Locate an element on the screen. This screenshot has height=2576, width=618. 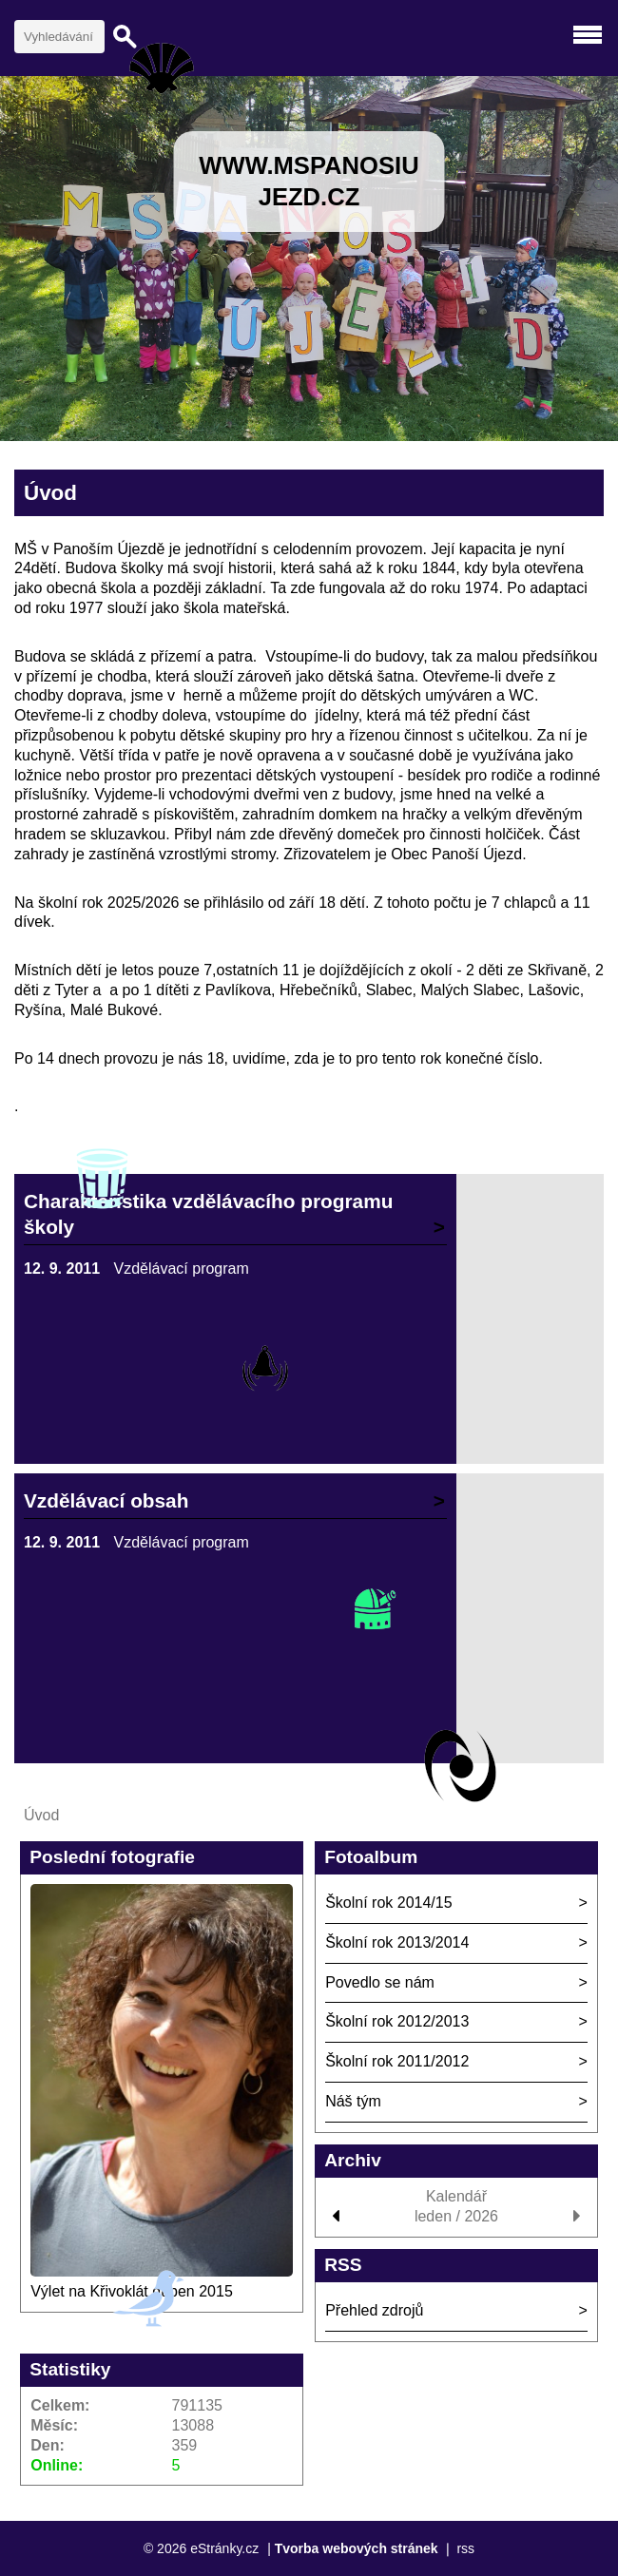
seafood or shellfish category indicator is located at coordinates (162, 67).